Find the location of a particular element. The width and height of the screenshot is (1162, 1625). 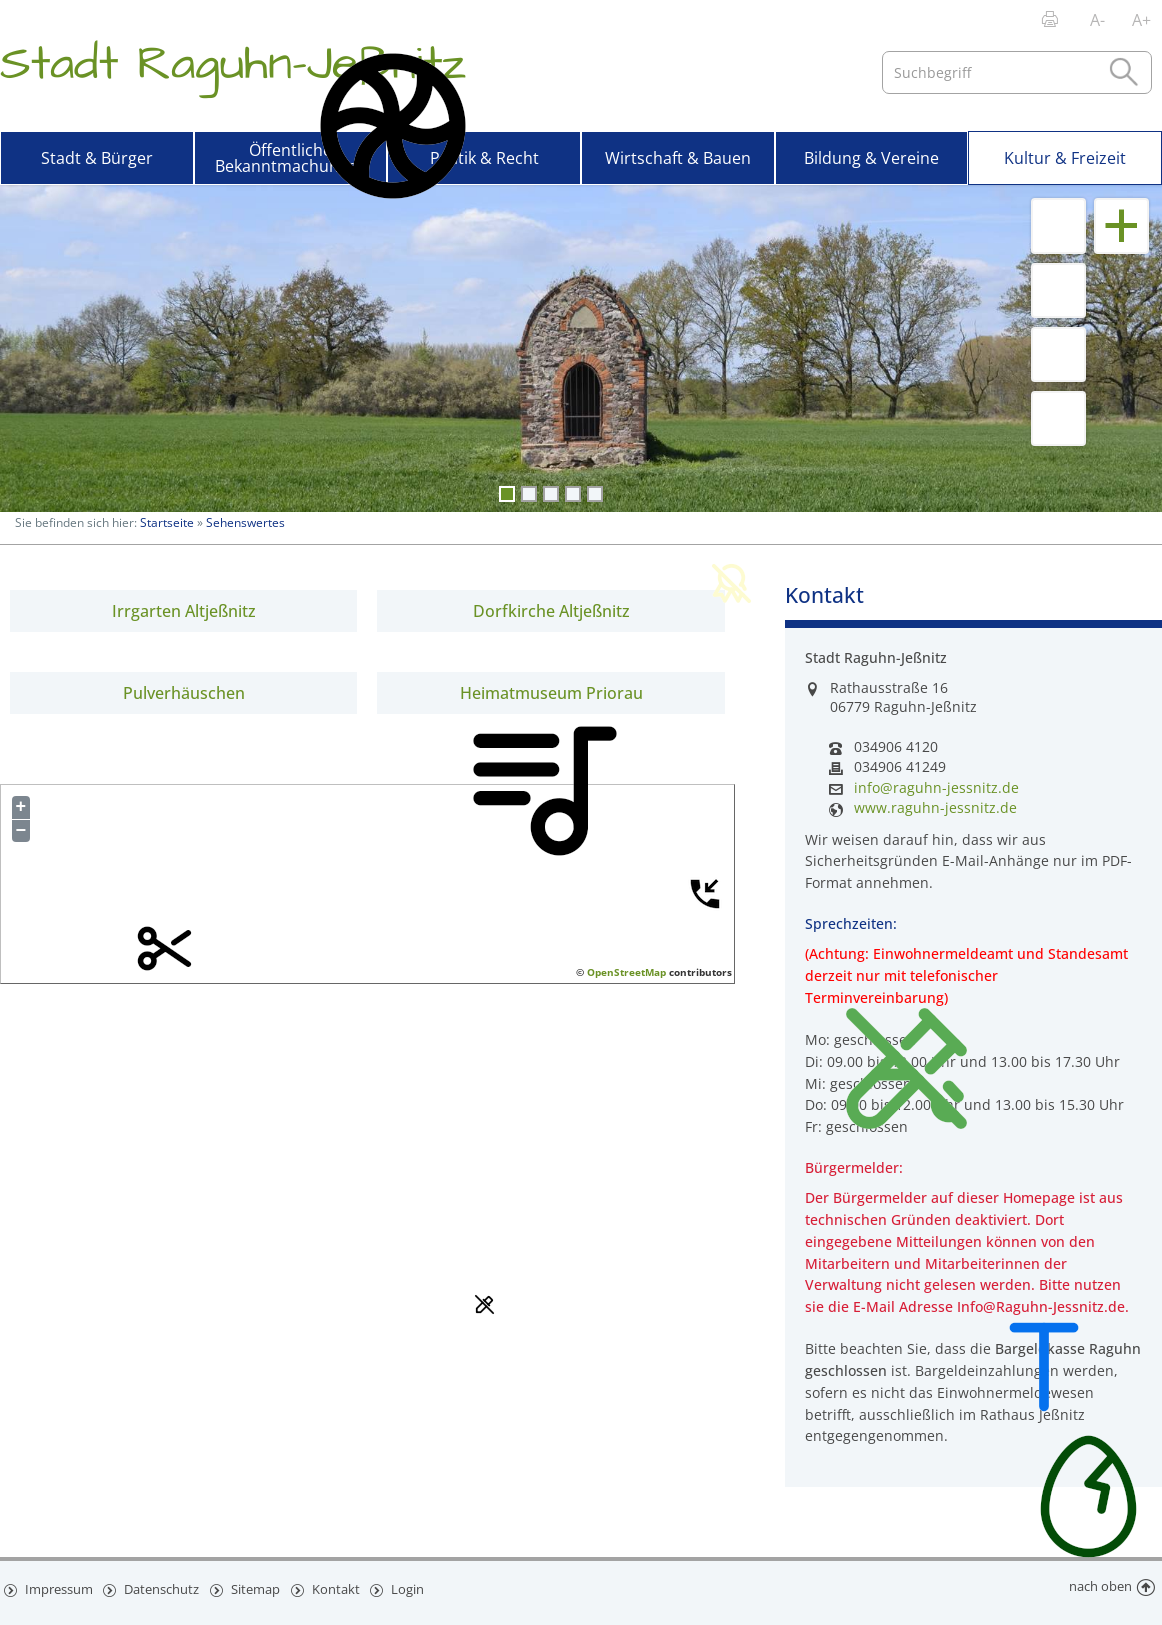

text formatting tool for titles is located at coordinates (1044, 1367).